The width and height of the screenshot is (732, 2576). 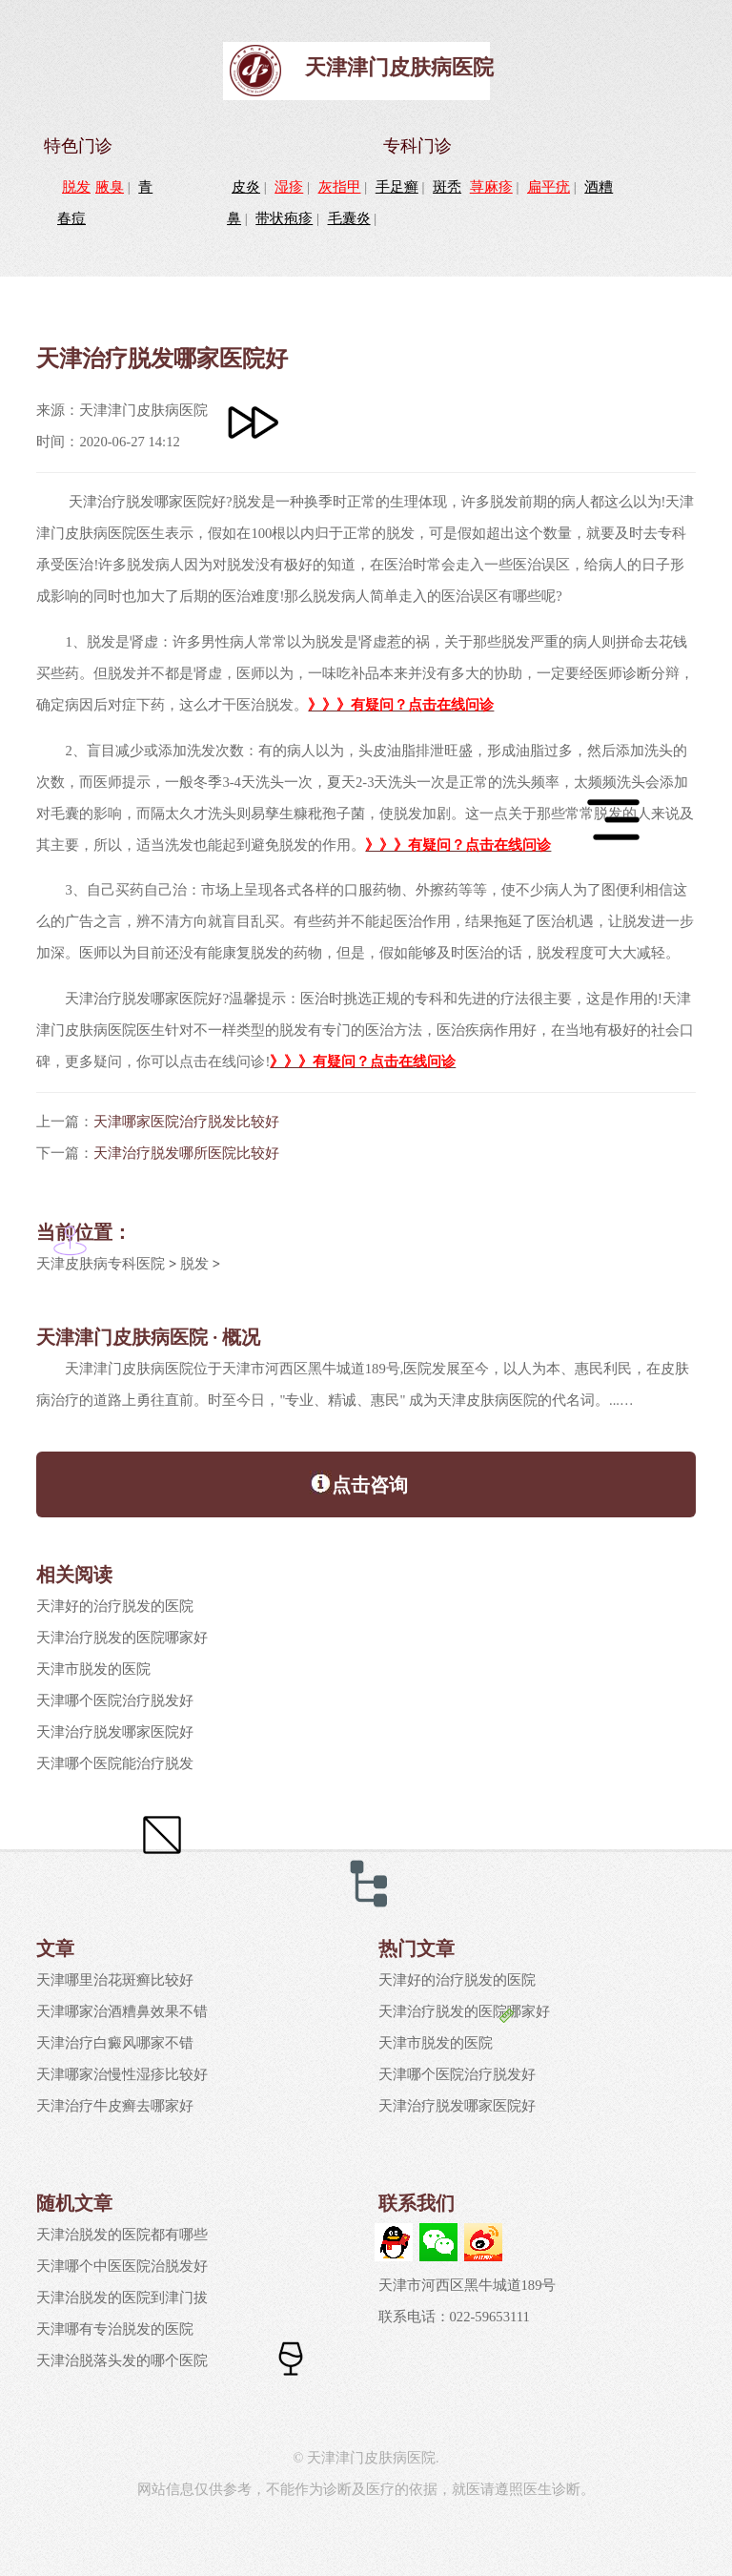 I want to click on mark a location on the map, so click(x=70, y=1241).